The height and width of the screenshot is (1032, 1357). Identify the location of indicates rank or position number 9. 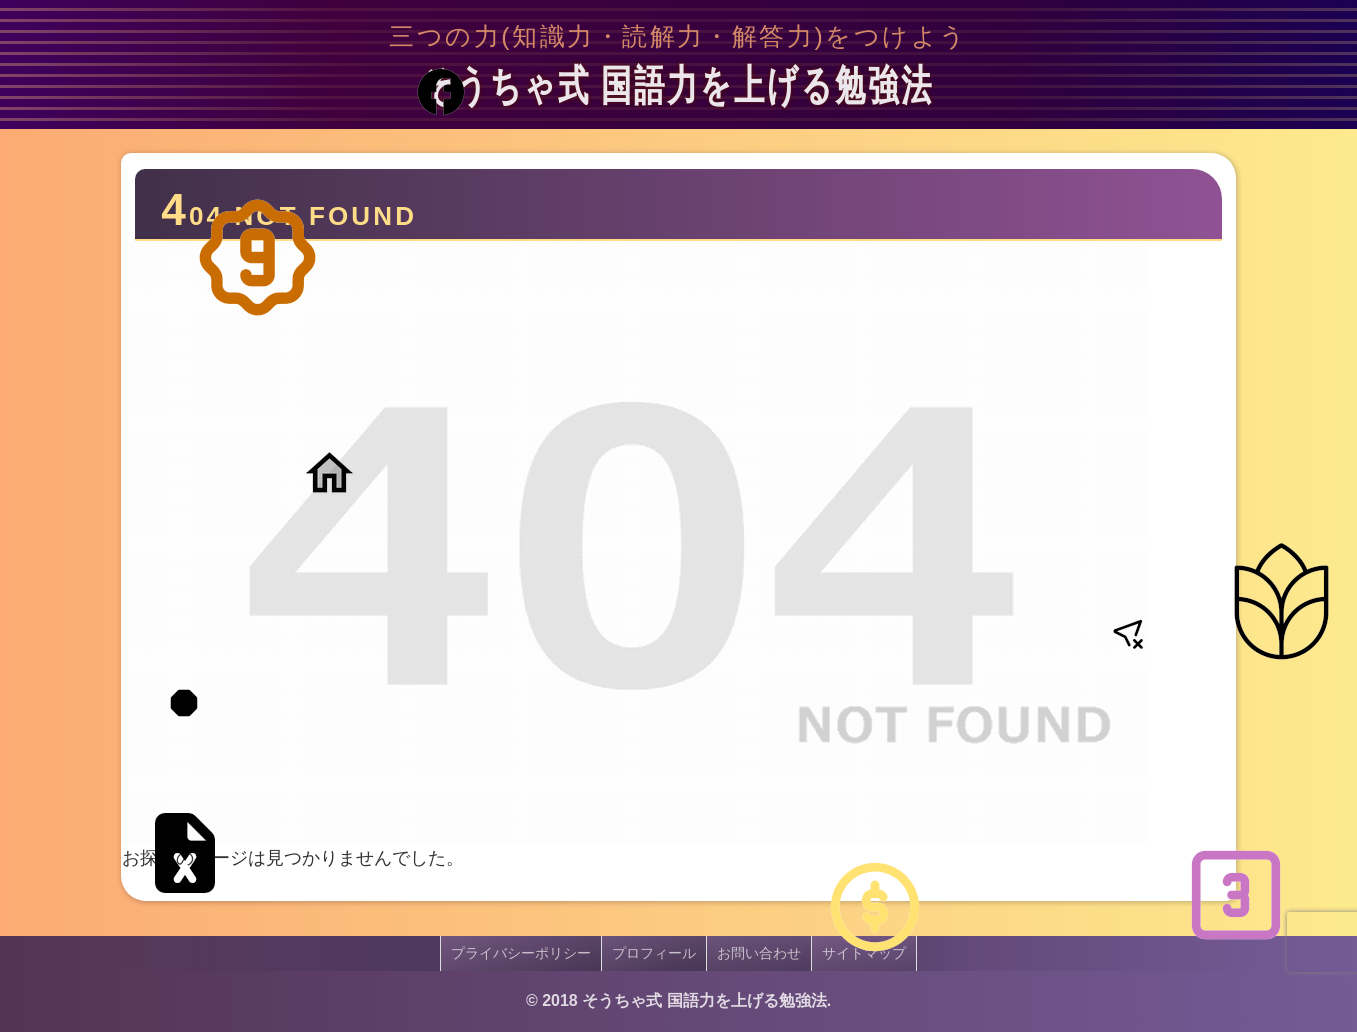
(257, 257).